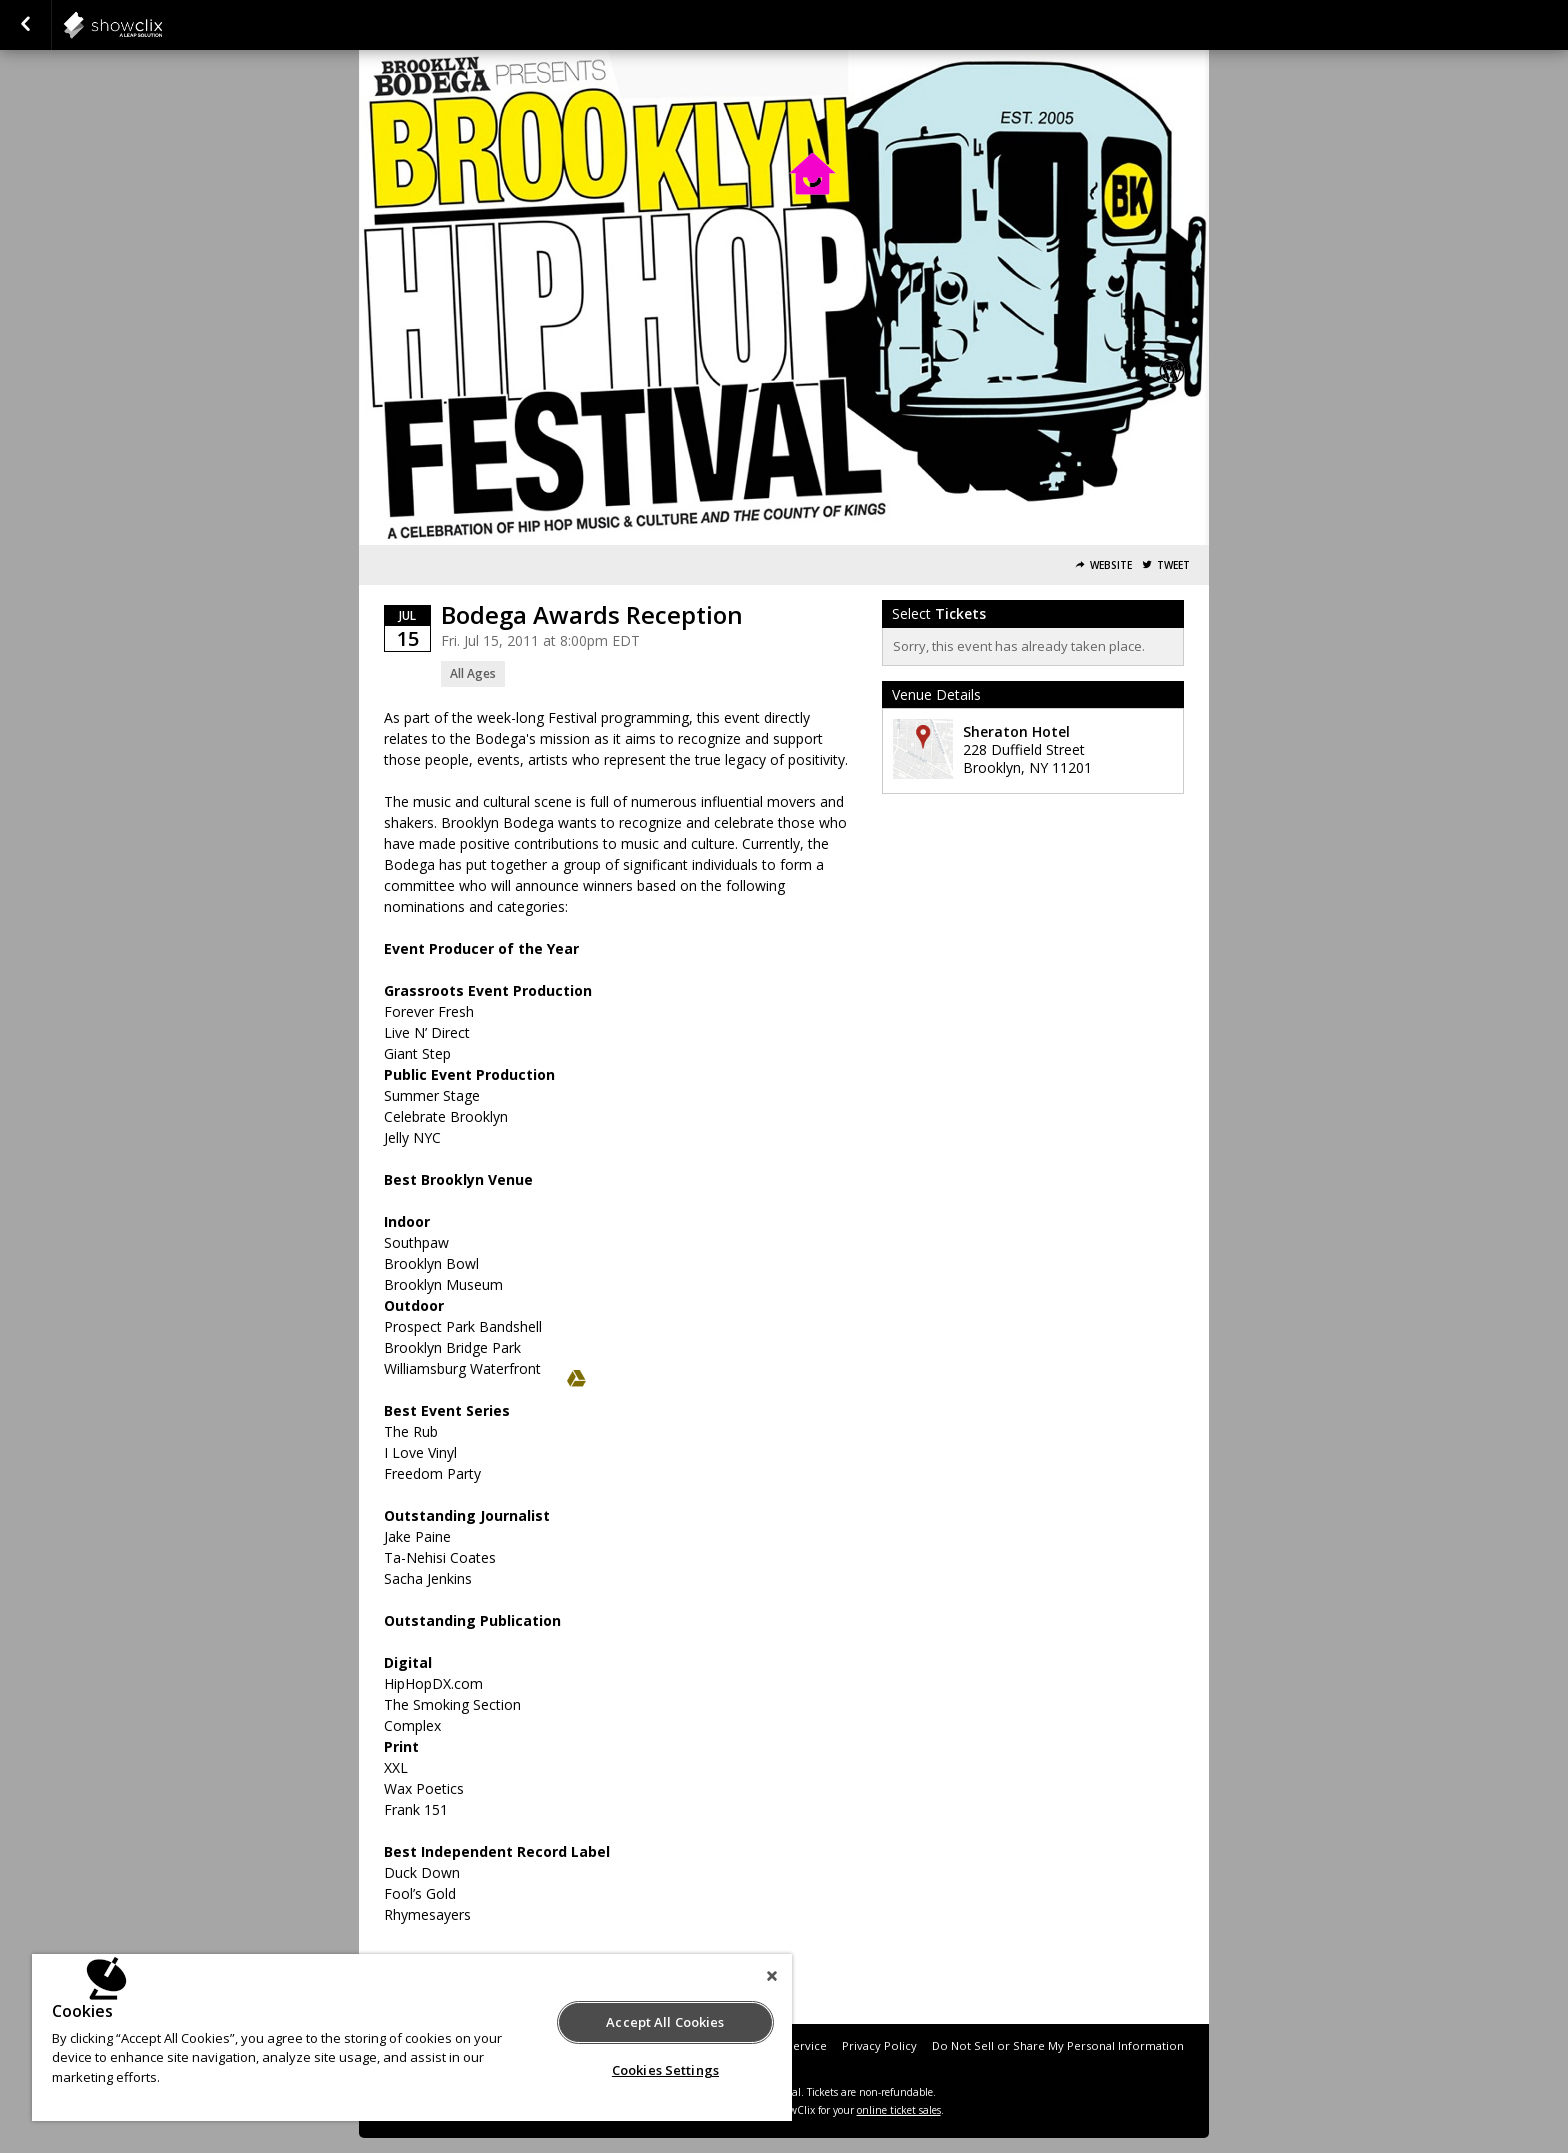 Image resolution: width=1568 pixels, height=2153 pixels. Describe the element at coordinates (1172, 371) in the screenshot. I see `open wordpress dashboard` at that location.